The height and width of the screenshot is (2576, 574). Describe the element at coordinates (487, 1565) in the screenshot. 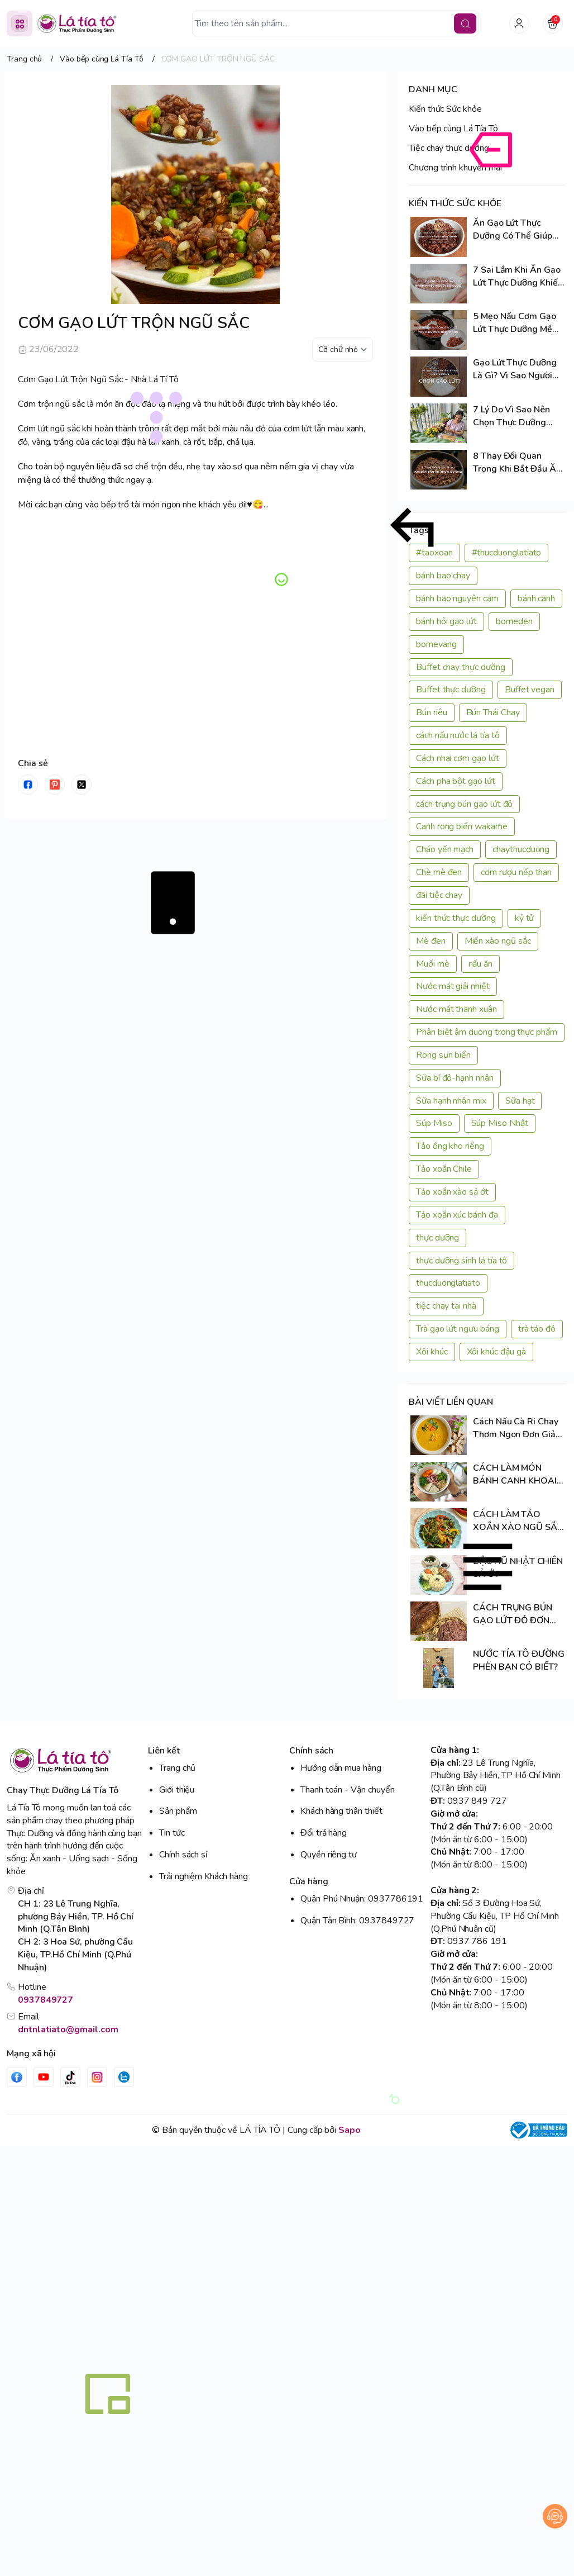

I see `align text to the left` at that location.